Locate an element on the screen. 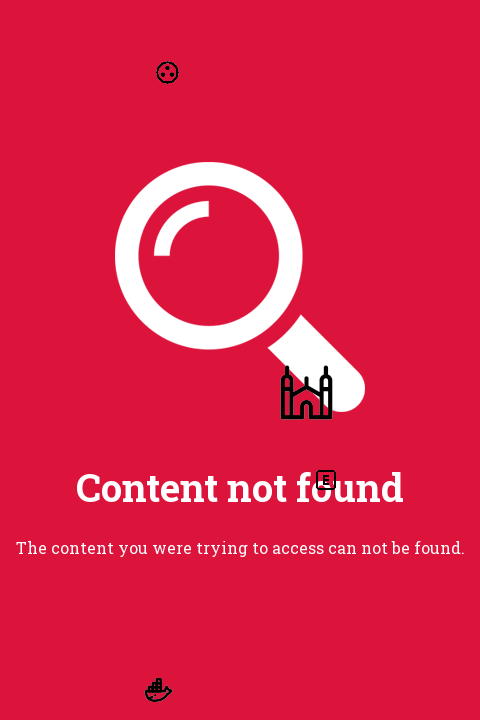 This screenshot has width=480, height=720. locate nearby synagogues on a map is located at coordinates (306, 393).